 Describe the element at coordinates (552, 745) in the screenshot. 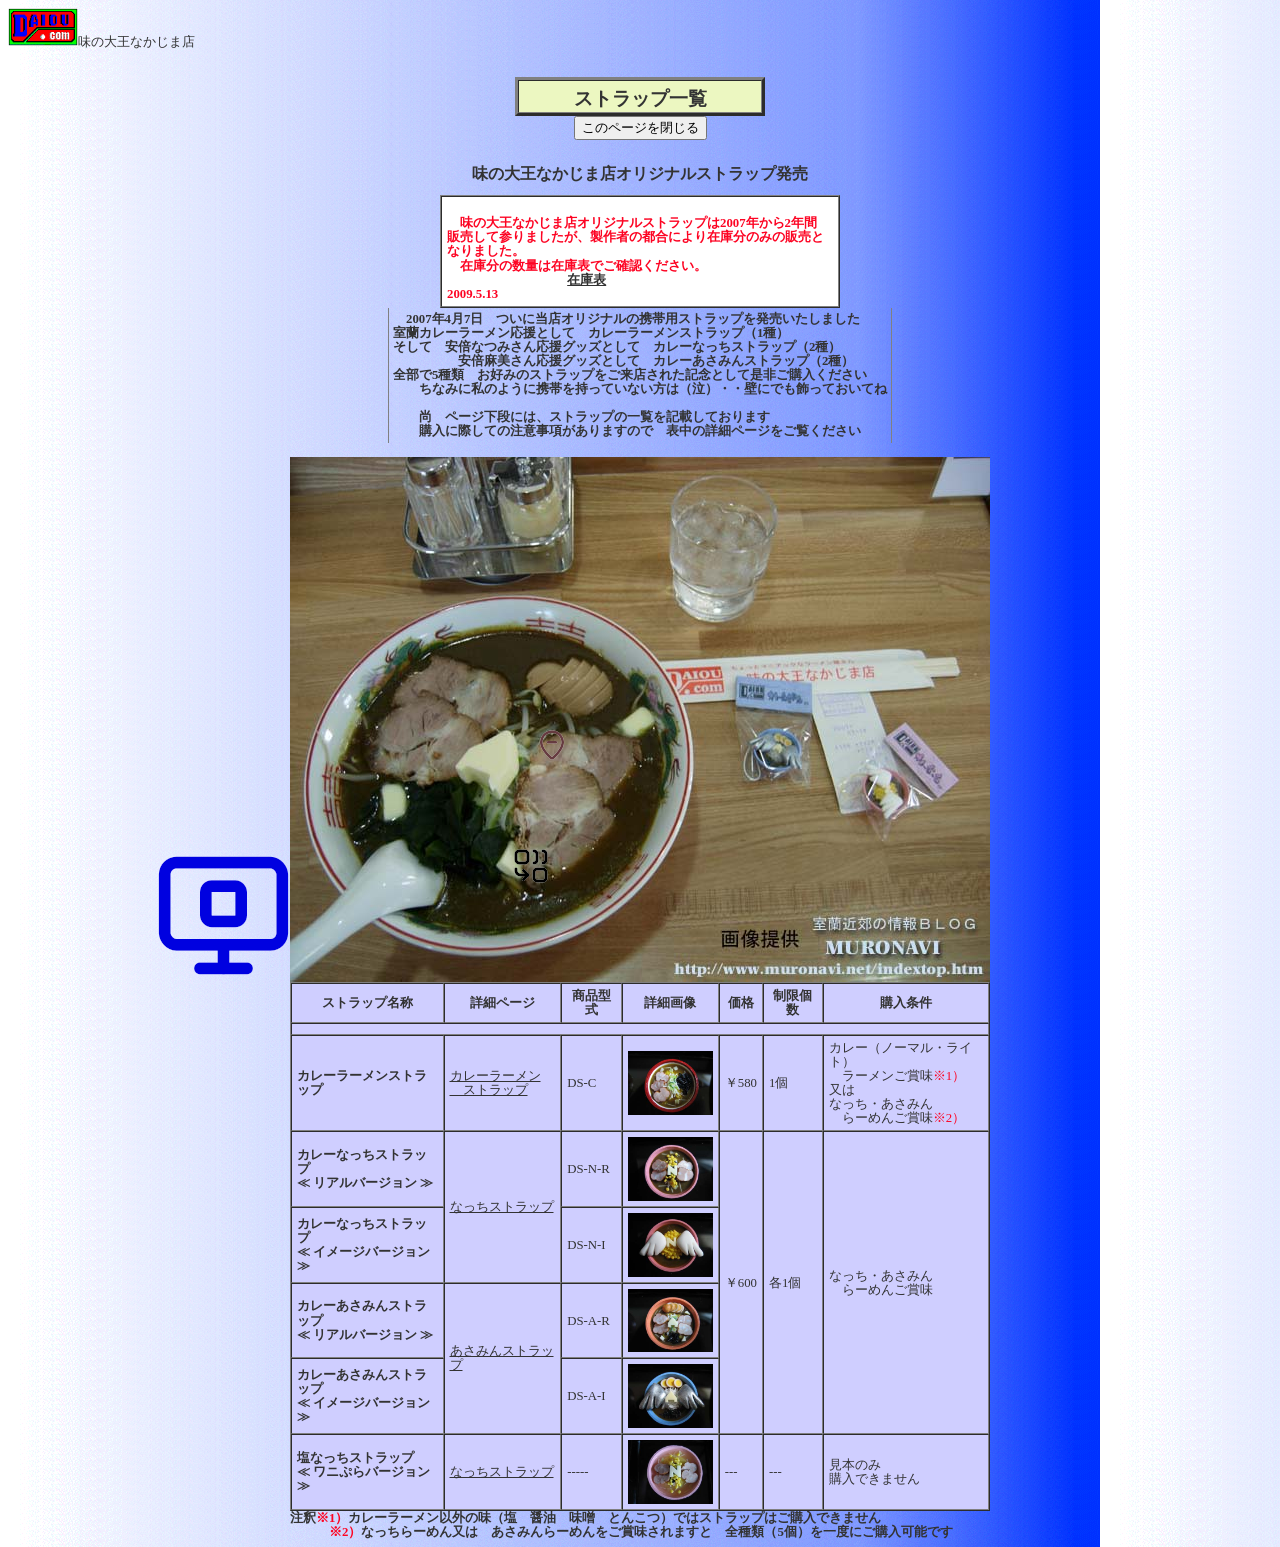

I see `remove a saved location` at that location.